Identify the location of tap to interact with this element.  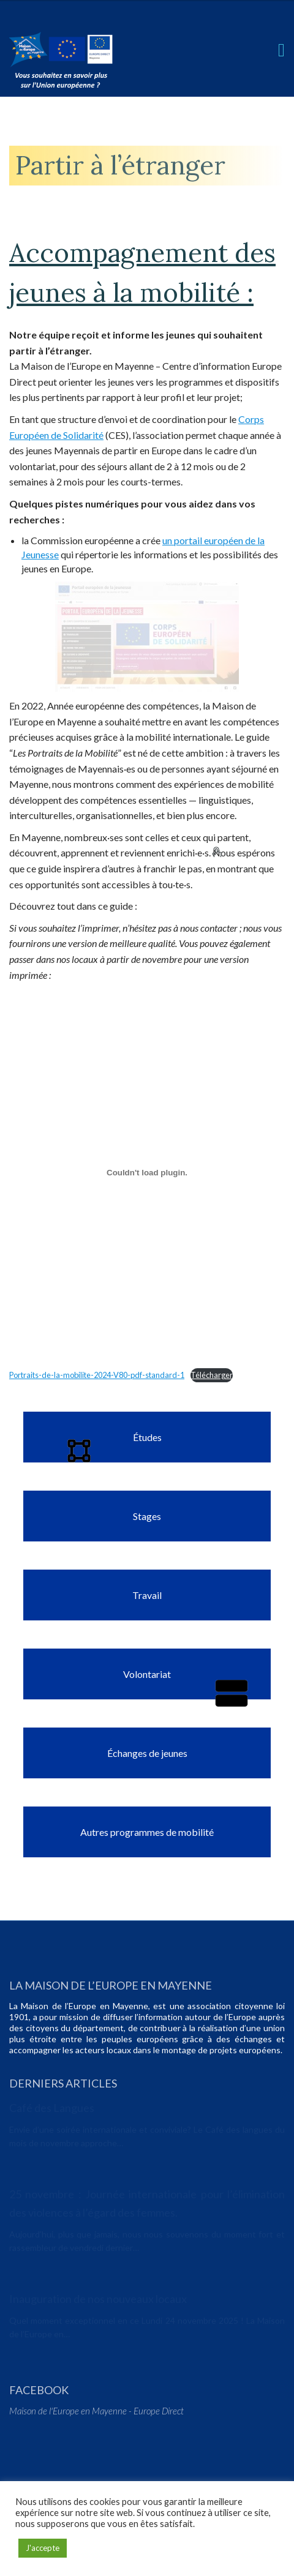
(217, 852).